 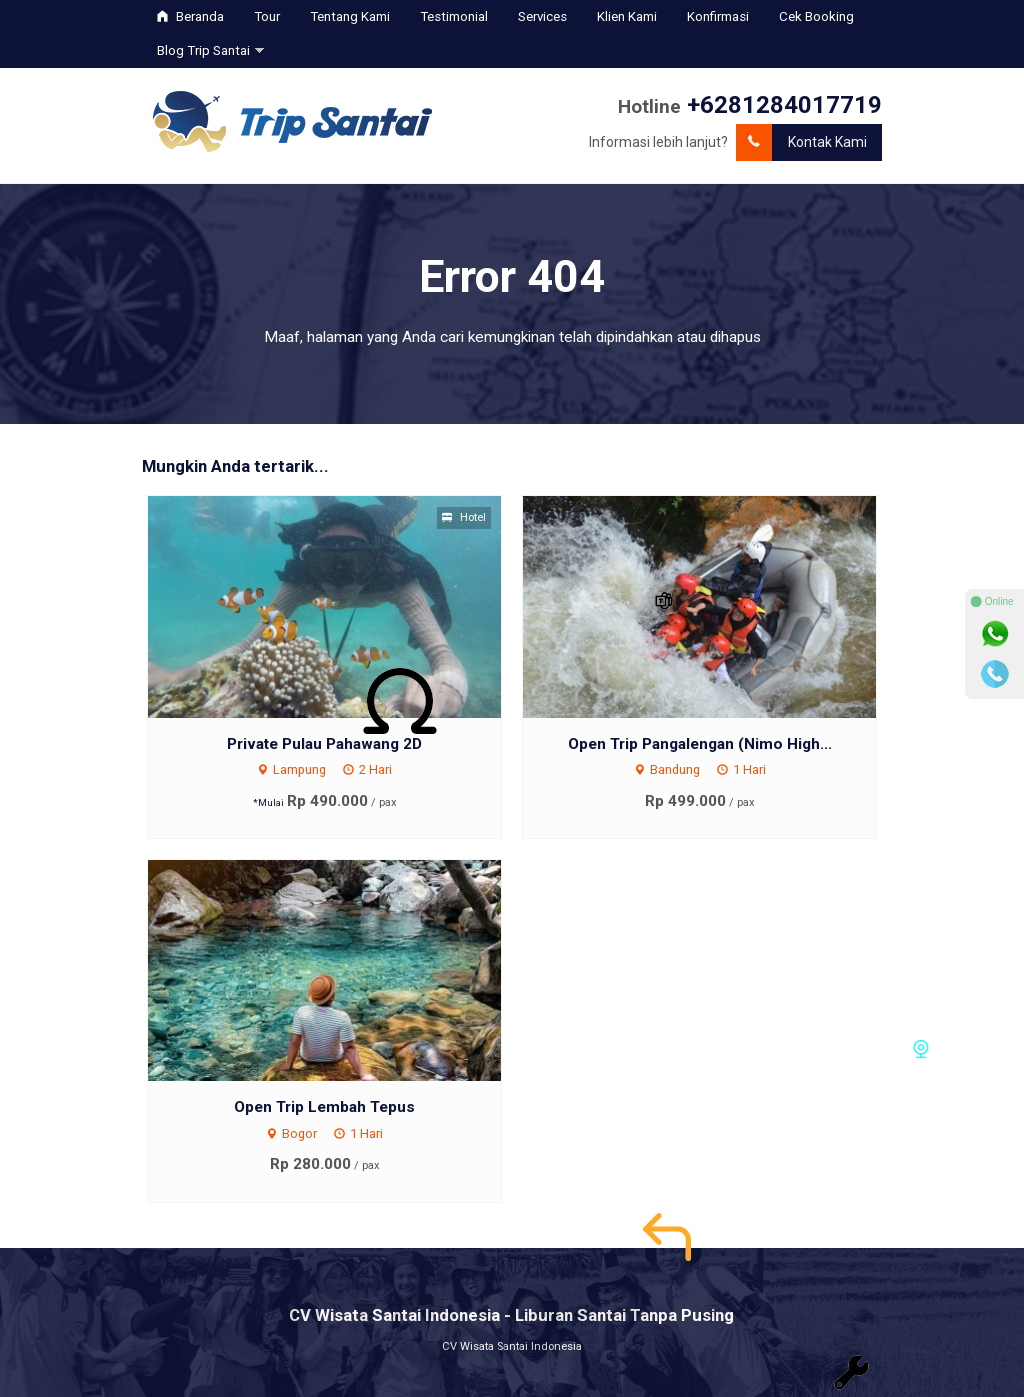 I want to click on access settings or configuration options, so click(x=851, y=1372).